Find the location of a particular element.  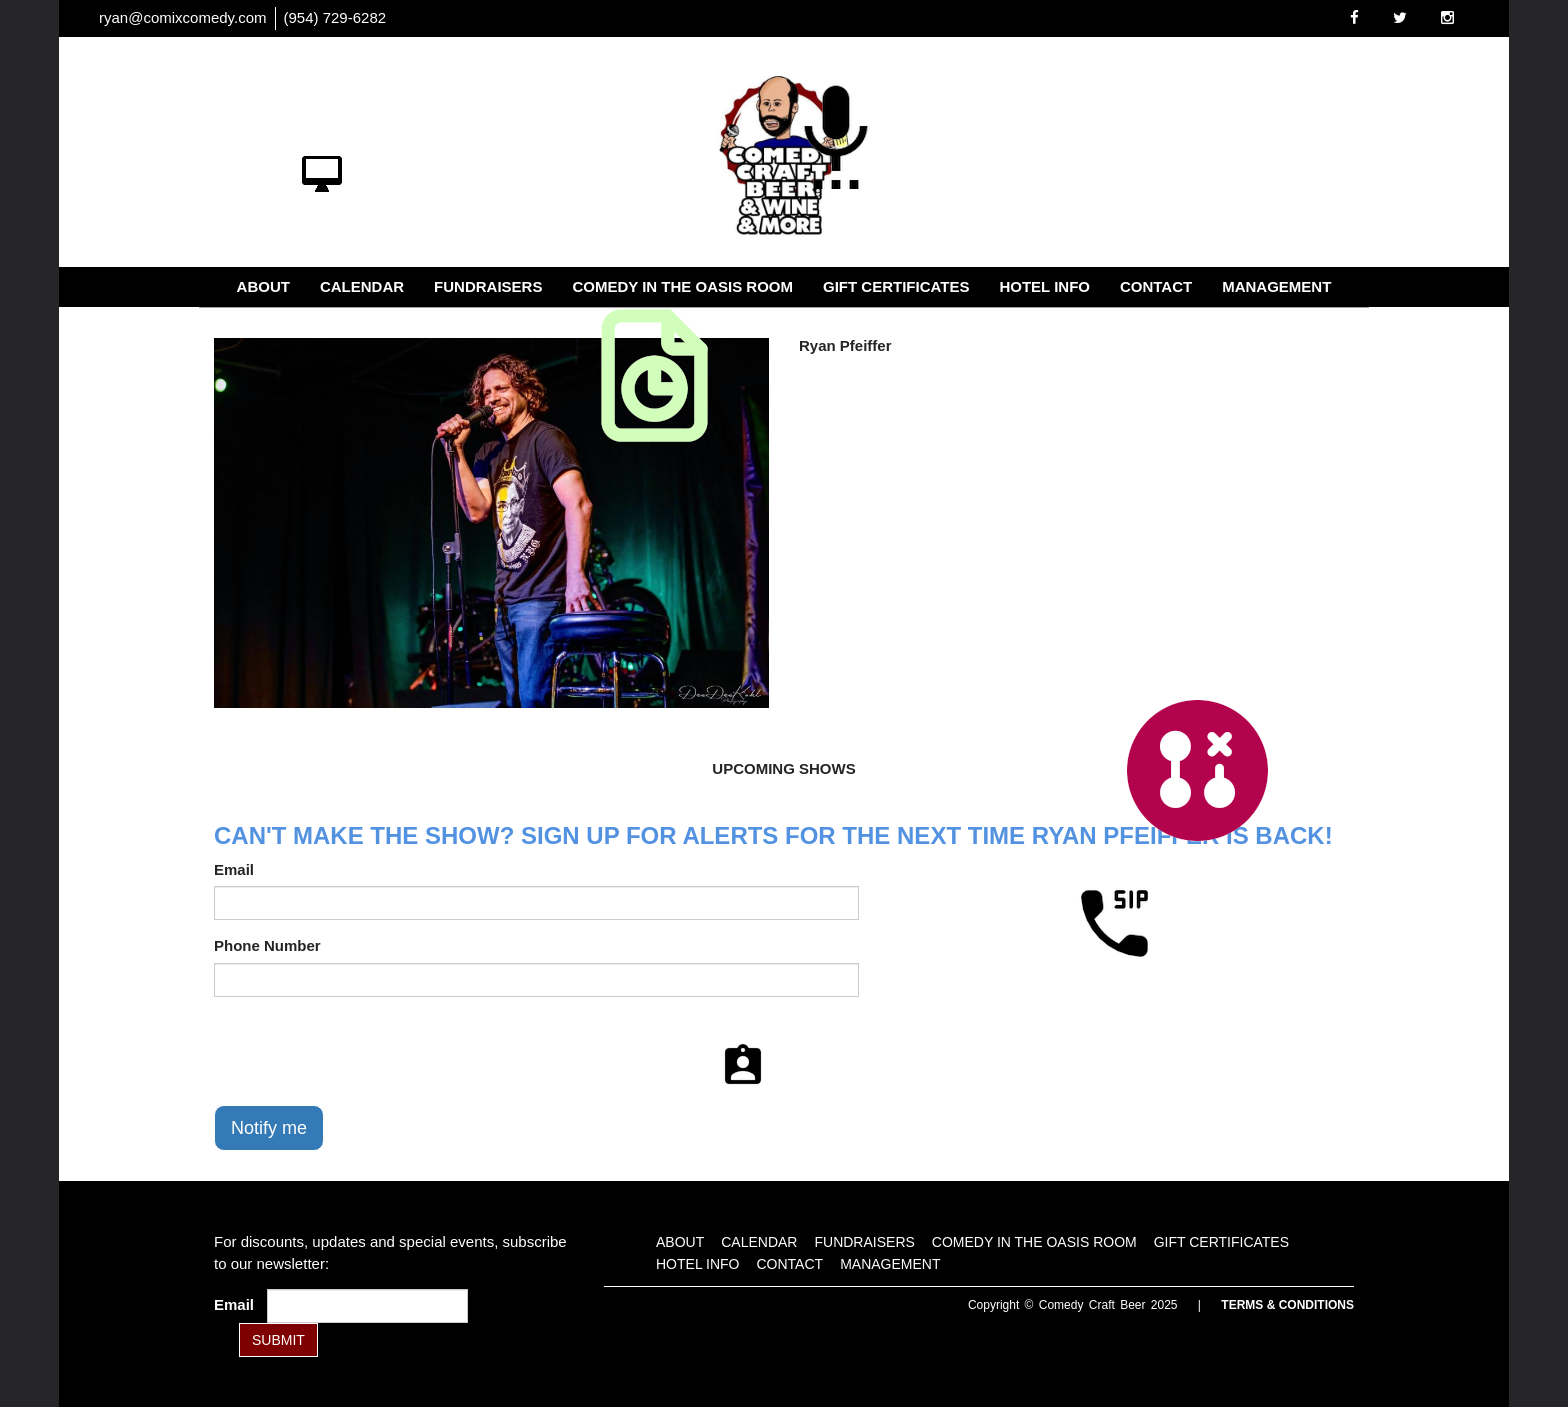

indicates a closed pull request in your activity feed is located at coordinates (1197, 770).